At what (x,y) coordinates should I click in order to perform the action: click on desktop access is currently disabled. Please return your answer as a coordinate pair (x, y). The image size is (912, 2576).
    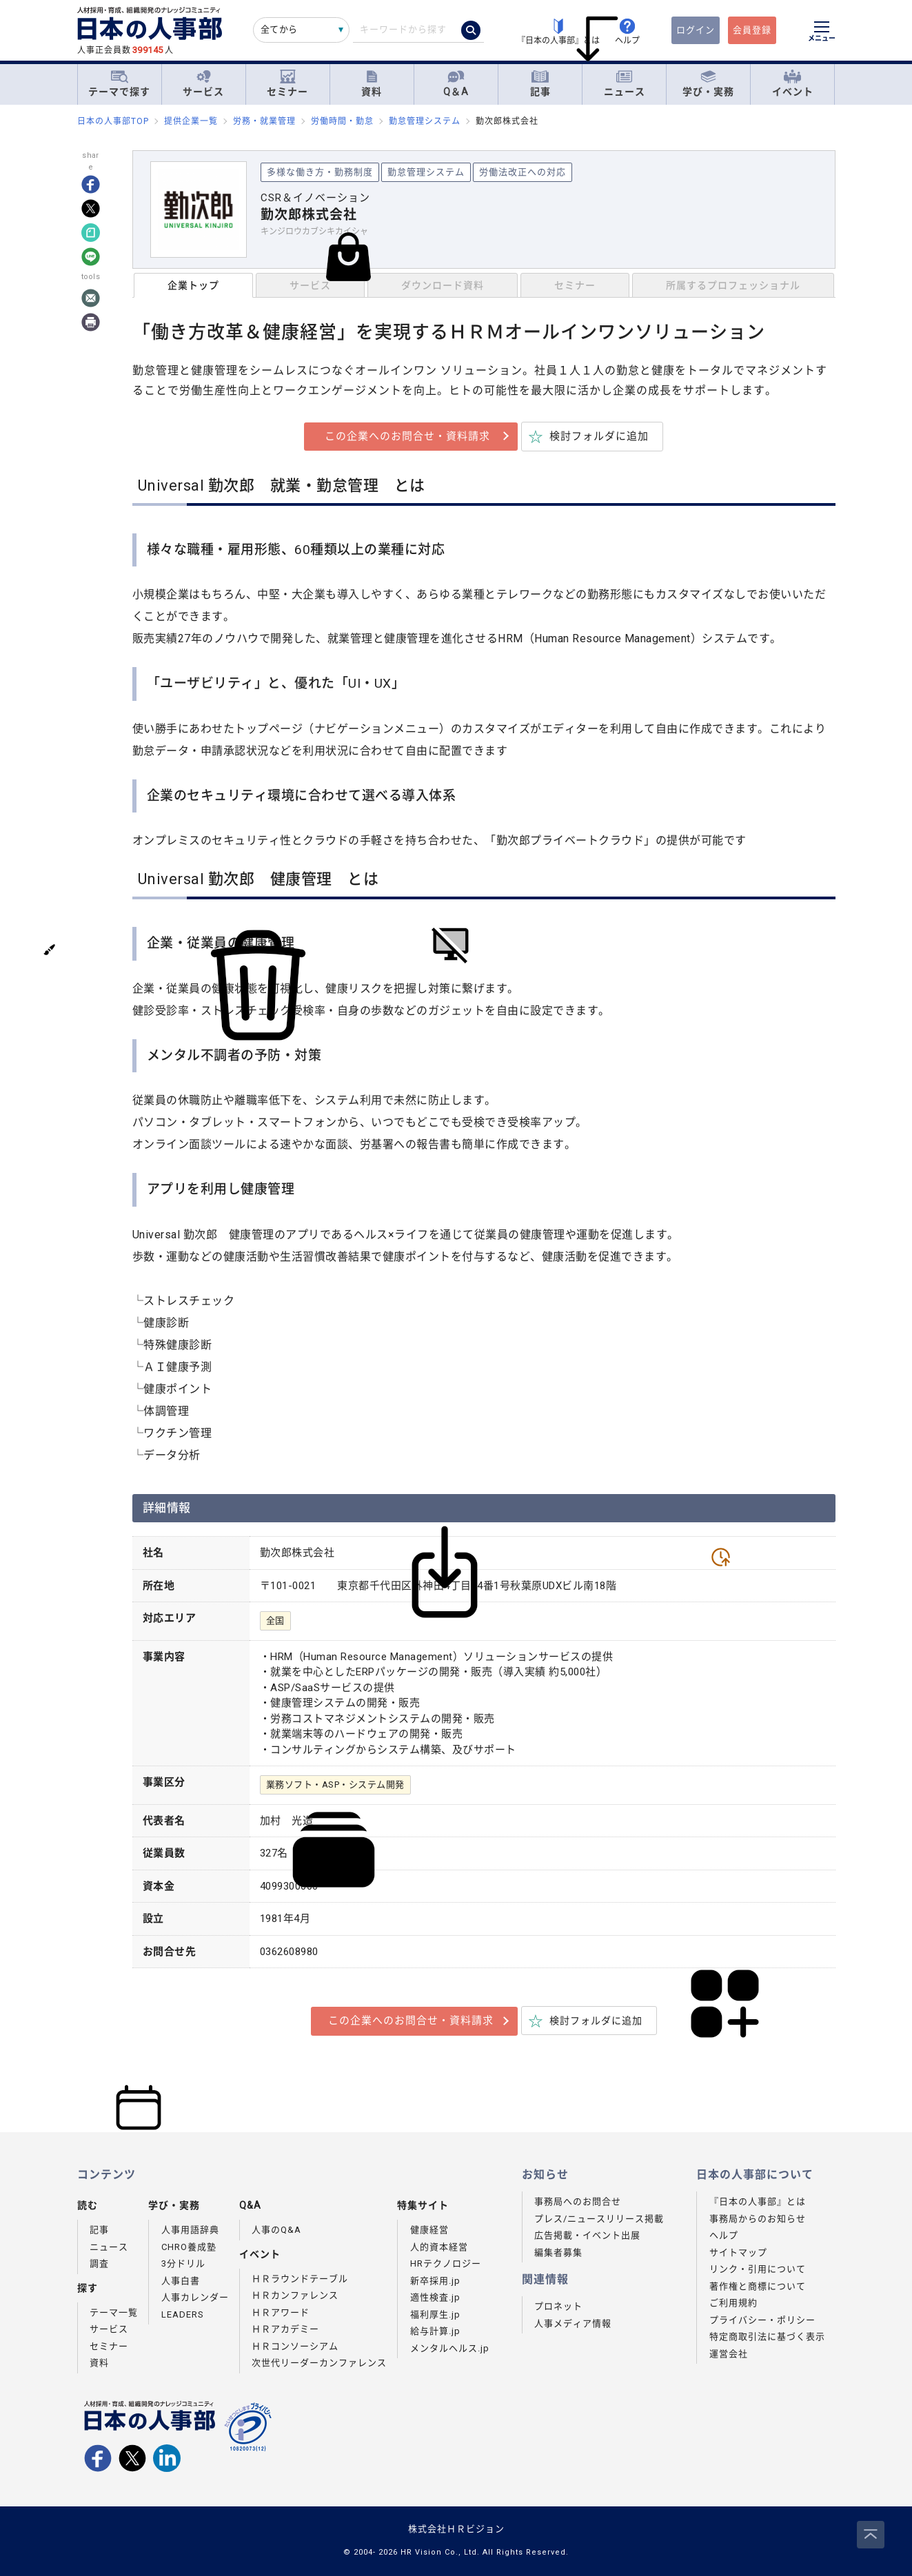
    Looking at the image, I should click on (451, 944).